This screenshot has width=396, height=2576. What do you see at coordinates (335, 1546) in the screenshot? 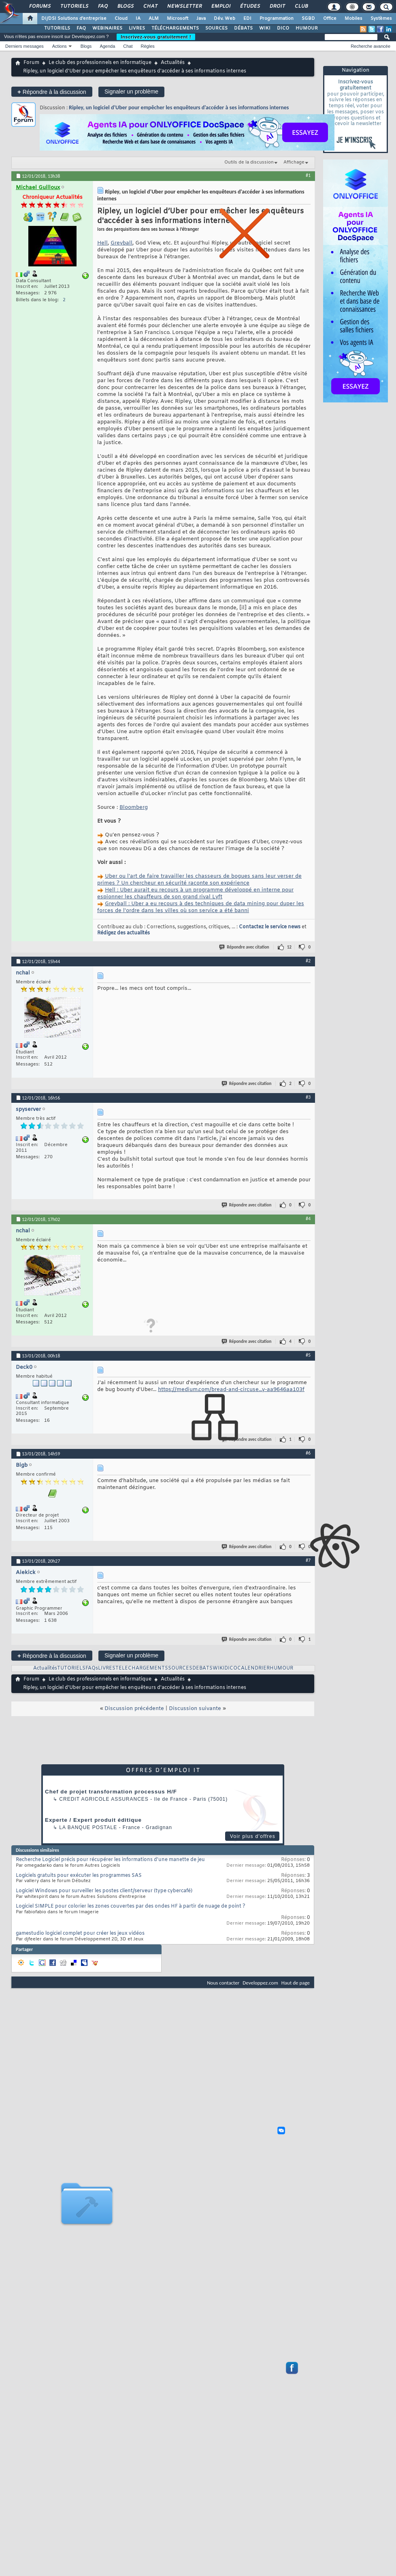
I see `open Atom text editor` at bounding box center [335, 1546].